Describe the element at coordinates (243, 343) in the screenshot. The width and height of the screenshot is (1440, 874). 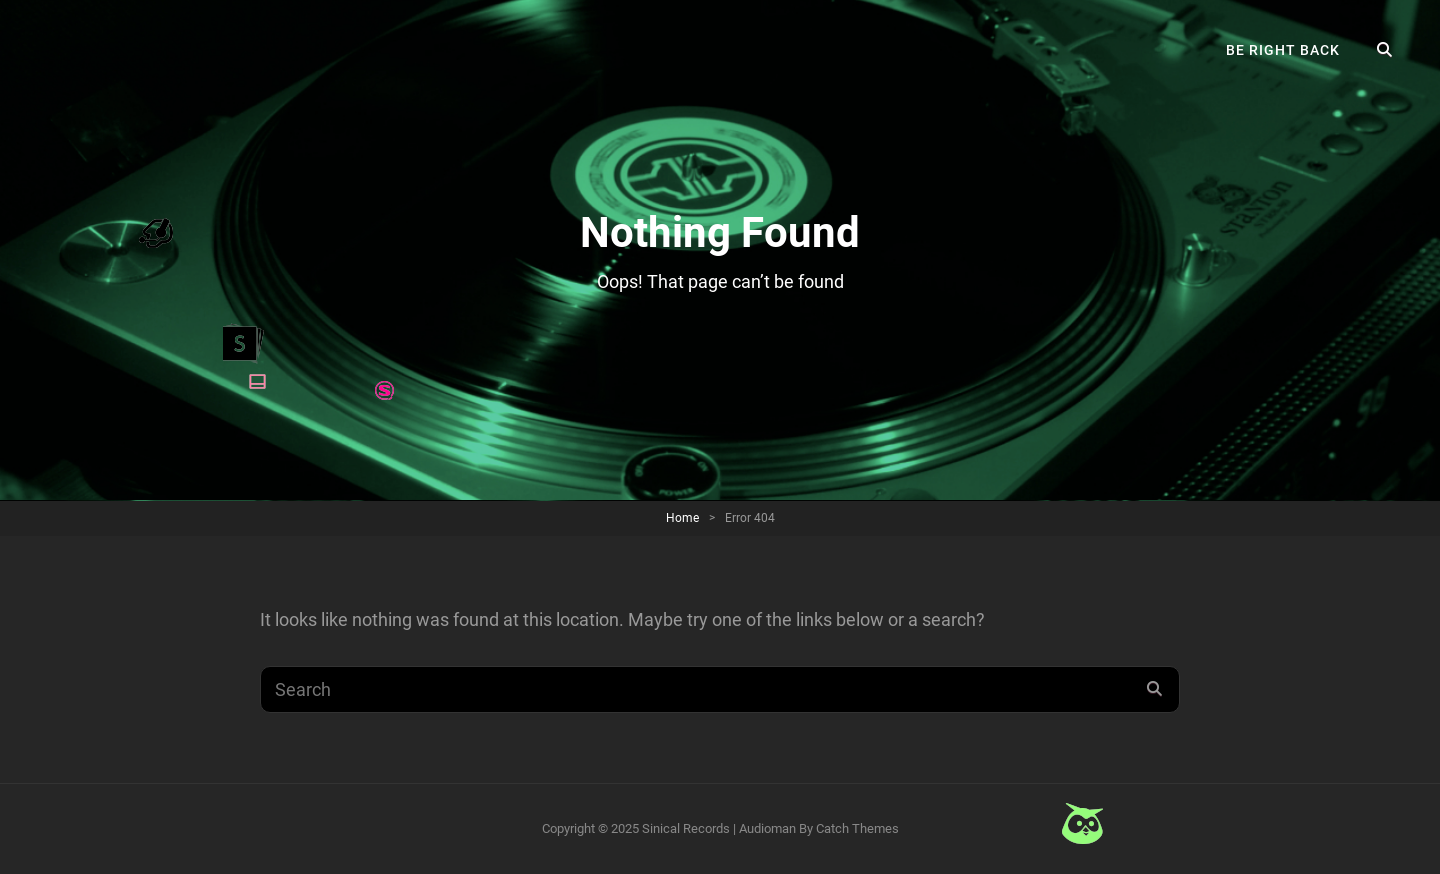
I see `open slides presentation app` at that location.